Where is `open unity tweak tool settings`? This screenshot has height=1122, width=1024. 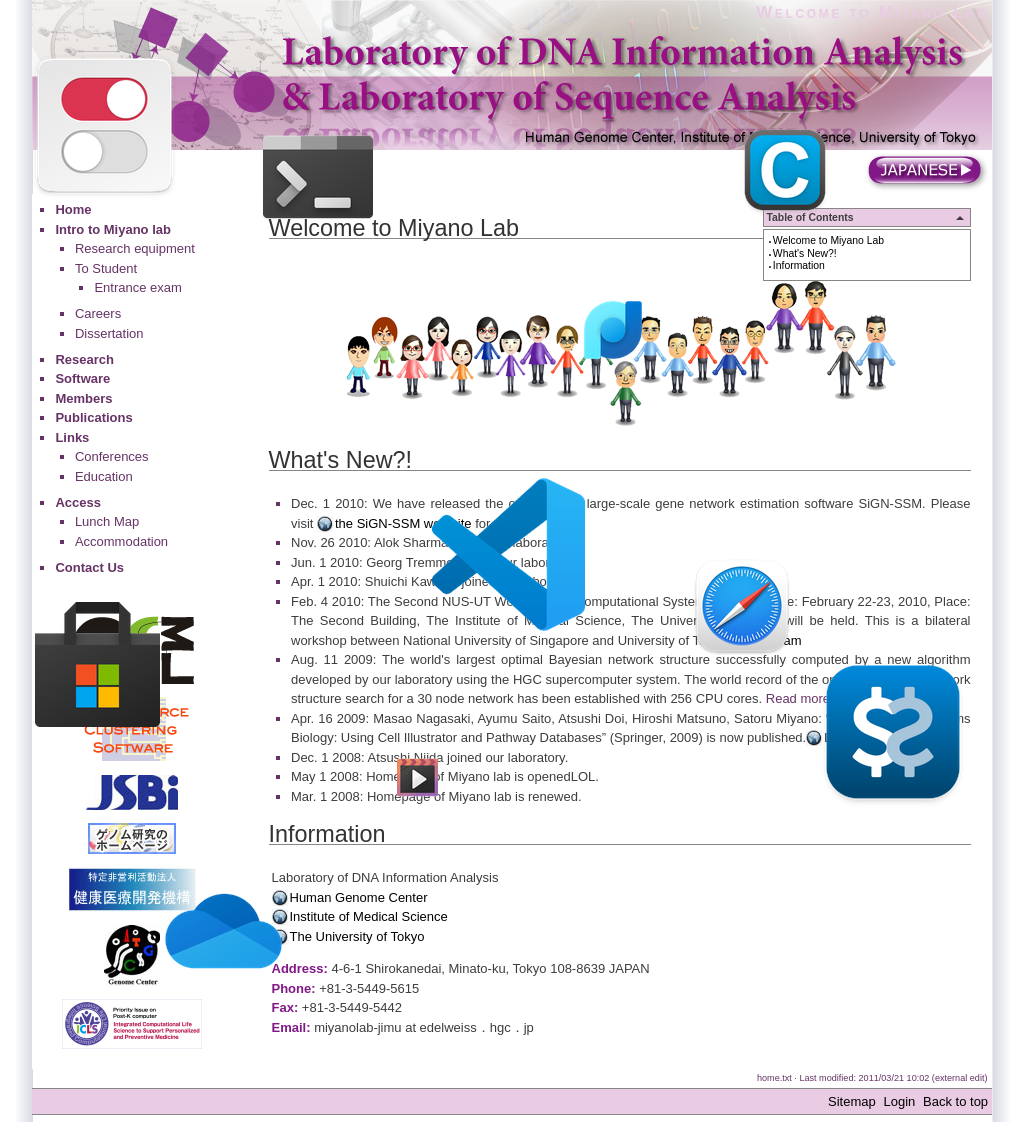 open unity tweak tool settings is located at coordinates (104, 125).